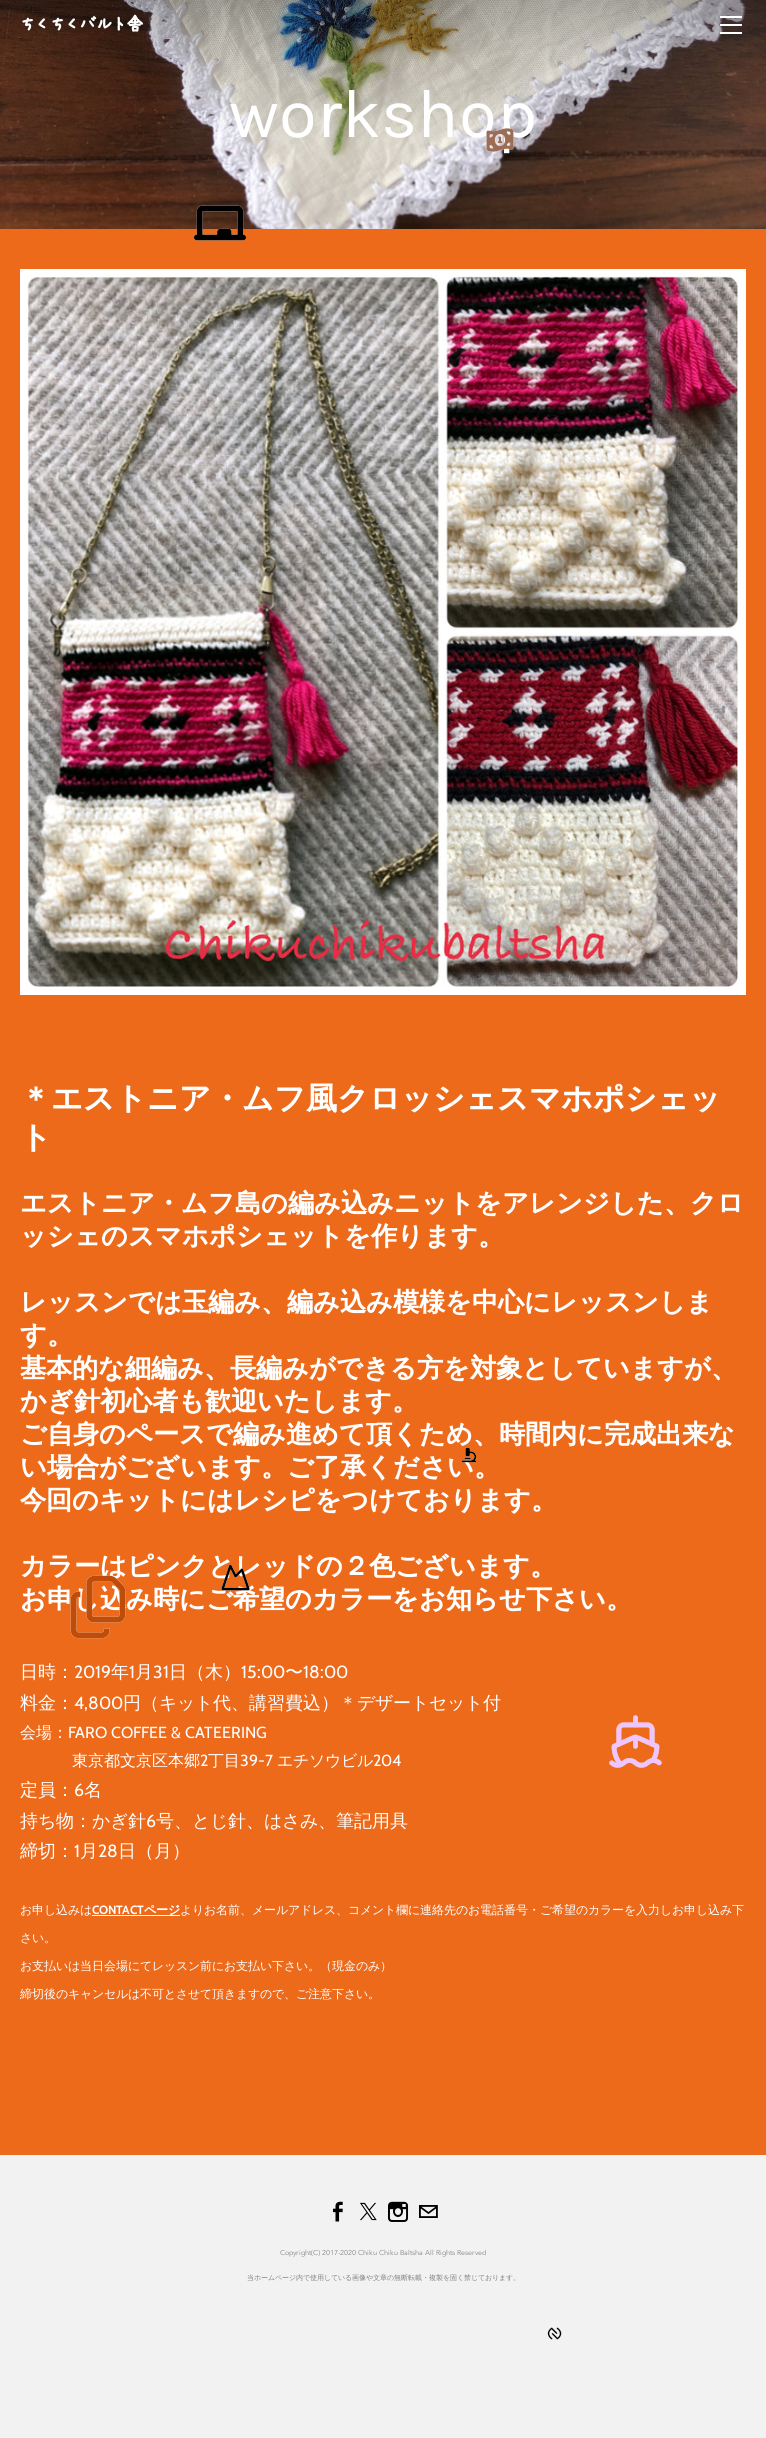 This screenshot has width=766, height=2438. What do you see at coordinates (235, 1577) in the screenshot?
I see `view outdoor or nature-related content` at bounding box center [235, 1577].